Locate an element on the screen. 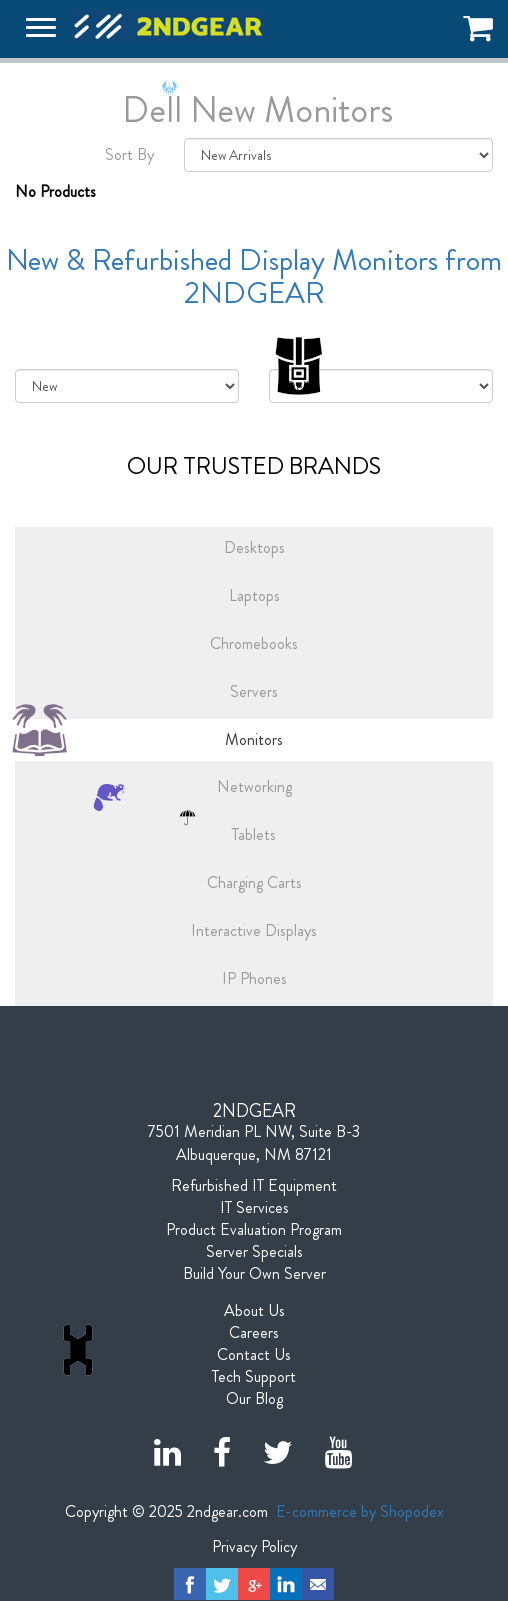 This screenshot has width=508, height=1601. access tutorial or learning resources is located at coordinates (39, 731).